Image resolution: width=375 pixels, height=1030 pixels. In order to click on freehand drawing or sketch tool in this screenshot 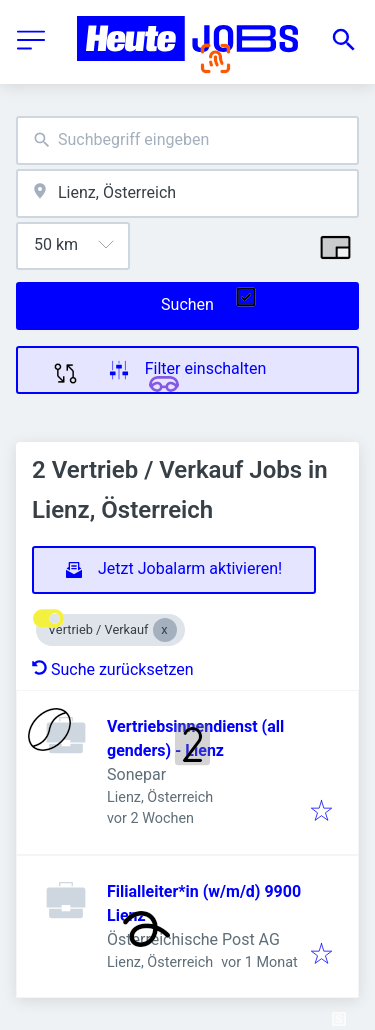, I will do `click(145, 929)`.